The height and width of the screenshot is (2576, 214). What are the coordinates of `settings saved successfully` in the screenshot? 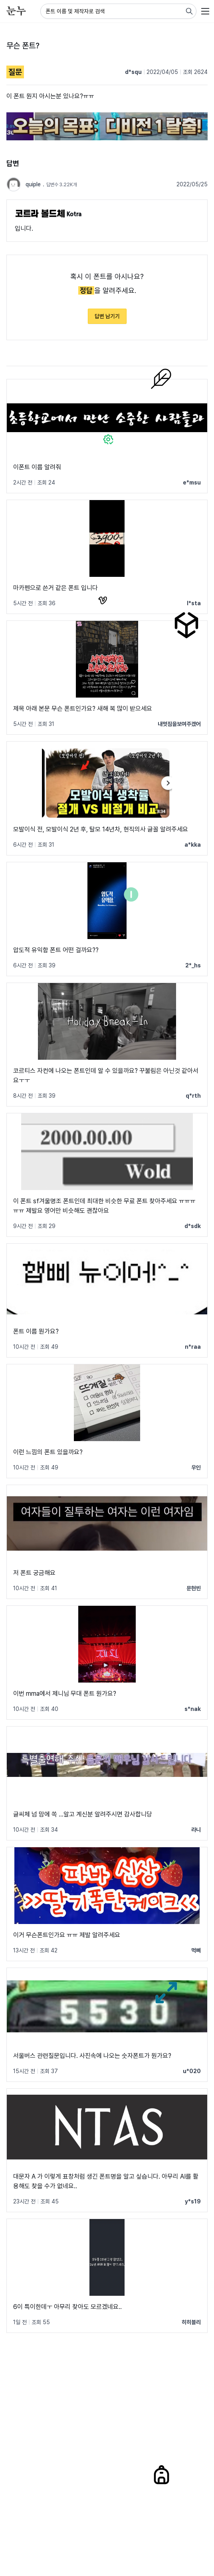 It's located at (108, 439).